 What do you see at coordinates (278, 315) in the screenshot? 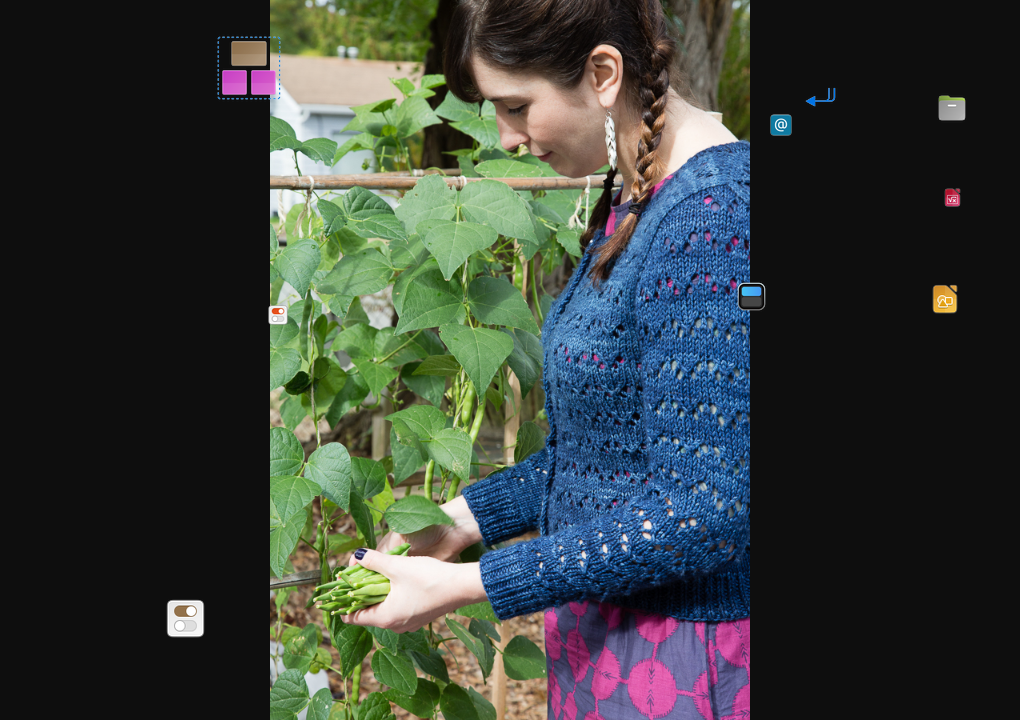
I see `open desktop preferences or settings` at bounding box center [278, 315].